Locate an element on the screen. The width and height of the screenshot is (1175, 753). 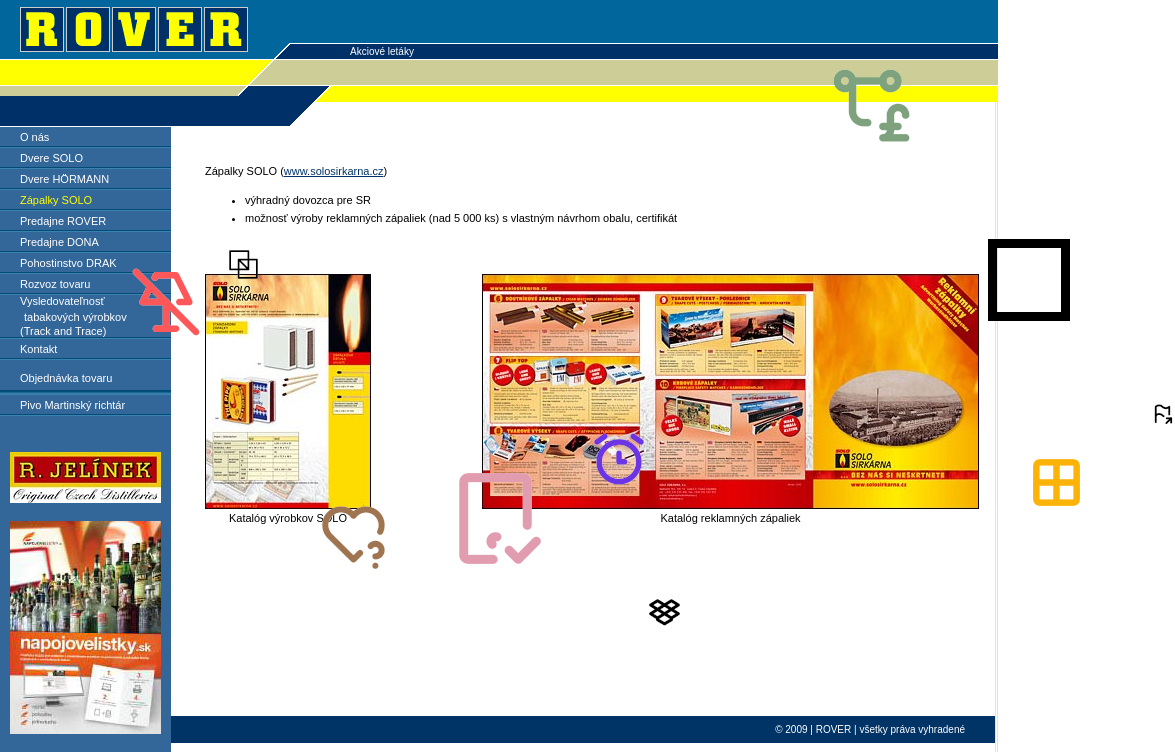
connect to dropbox account is located at coordinates (664, 611).